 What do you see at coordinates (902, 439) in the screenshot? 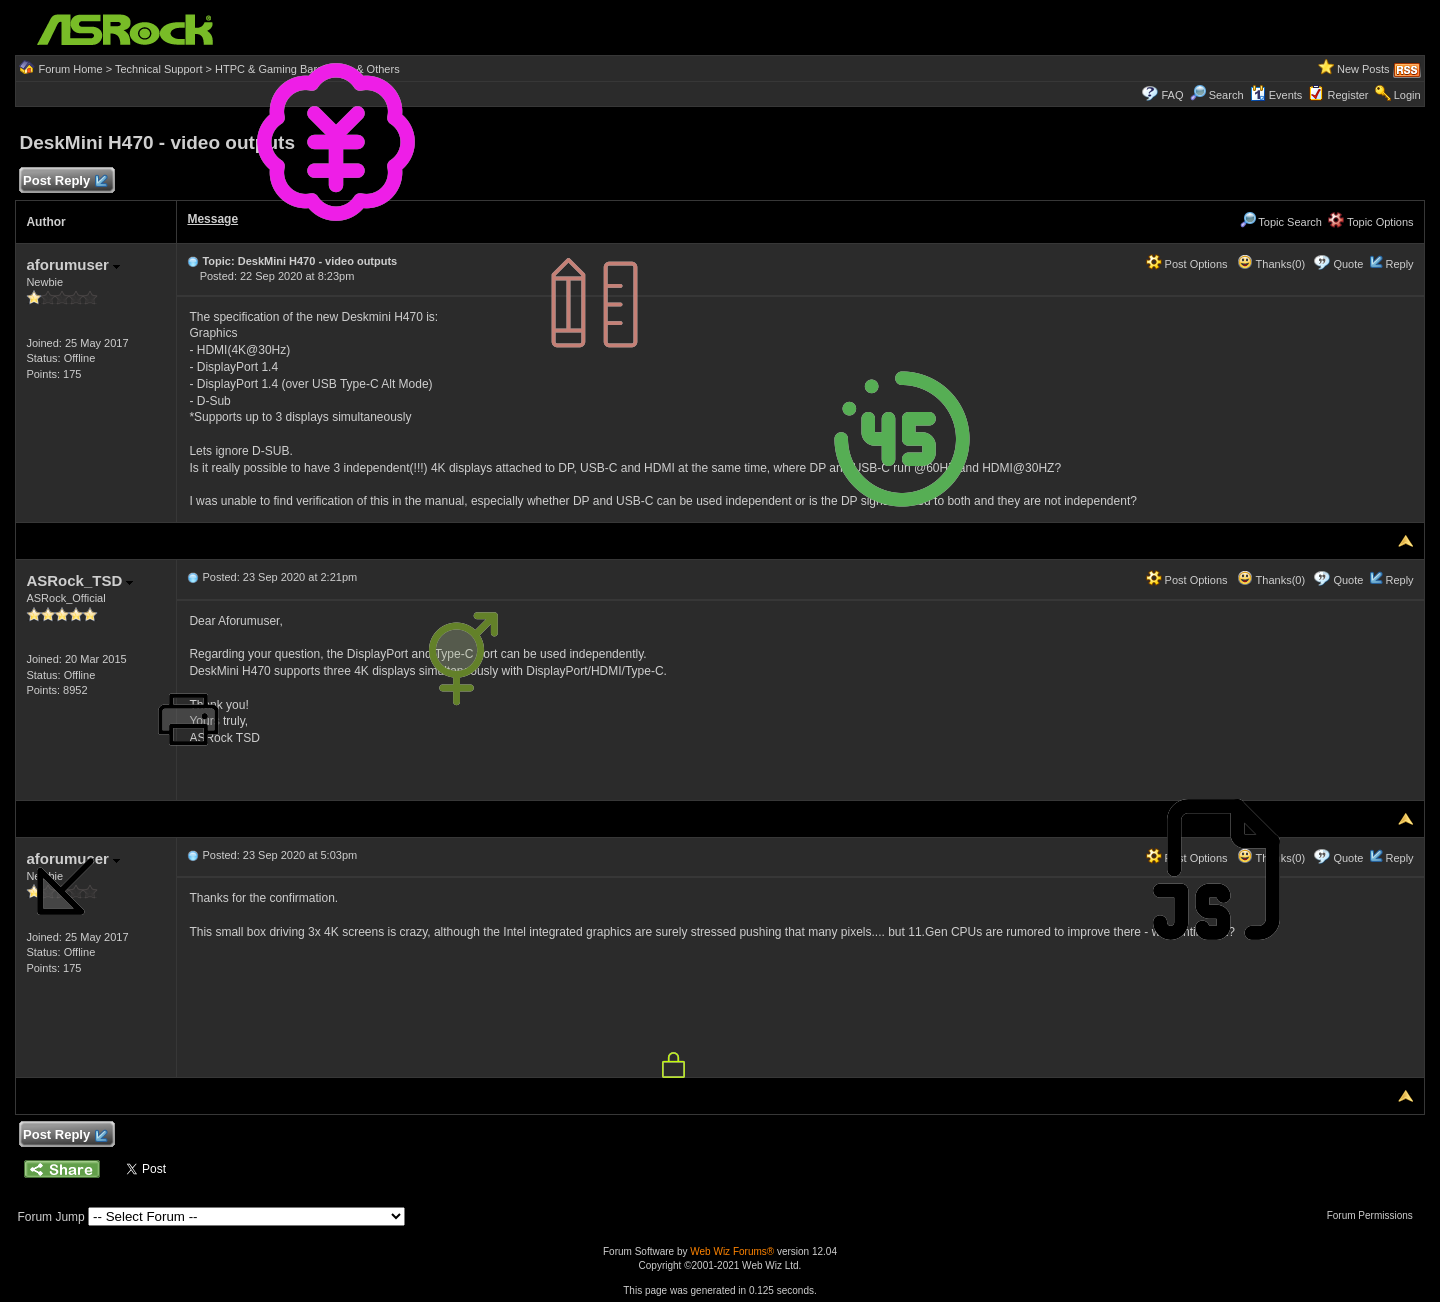
I see `set a 45-minute timer or duration` at bounding box center [902, 439].